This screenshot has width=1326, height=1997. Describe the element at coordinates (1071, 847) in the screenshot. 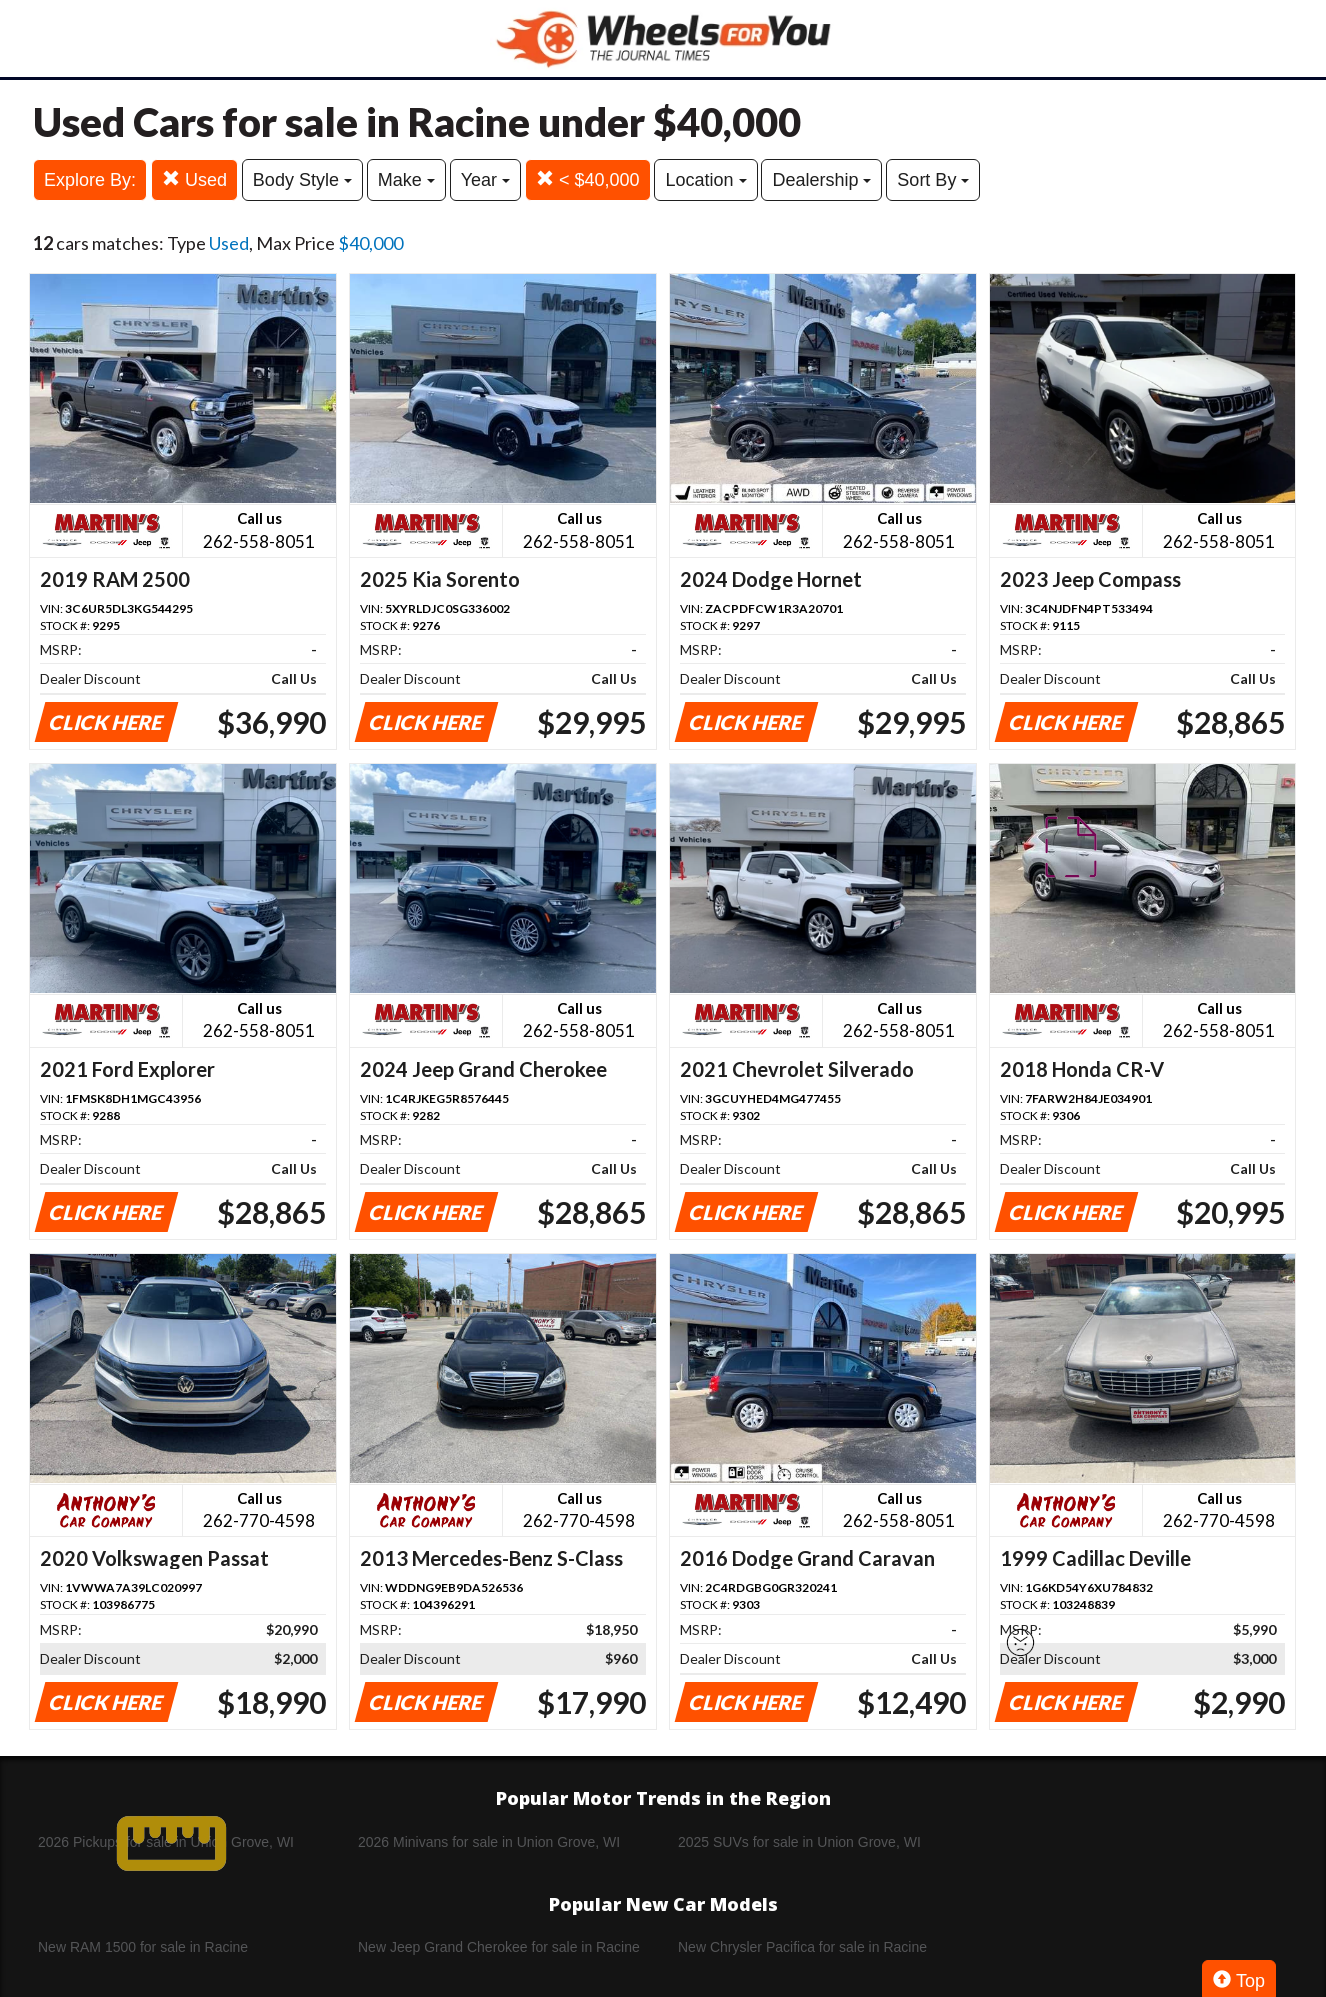

I see `upload or select a file` at that location.